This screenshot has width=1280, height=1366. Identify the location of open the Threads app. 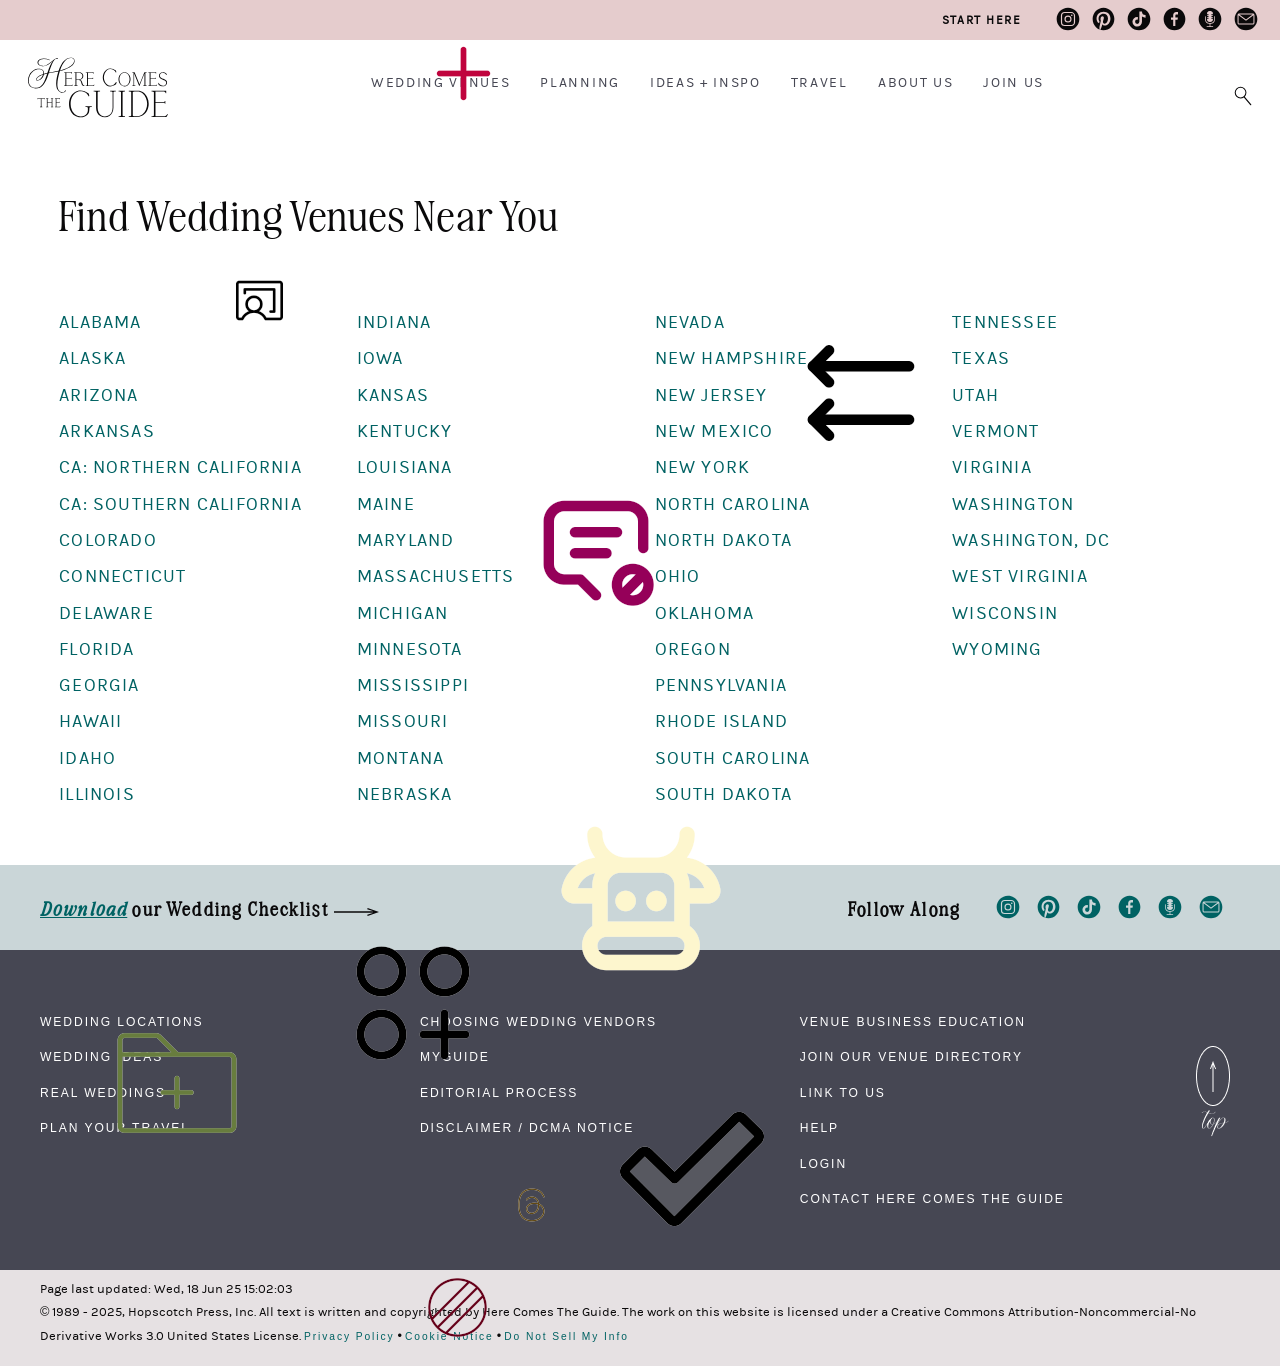
(532, 1205).